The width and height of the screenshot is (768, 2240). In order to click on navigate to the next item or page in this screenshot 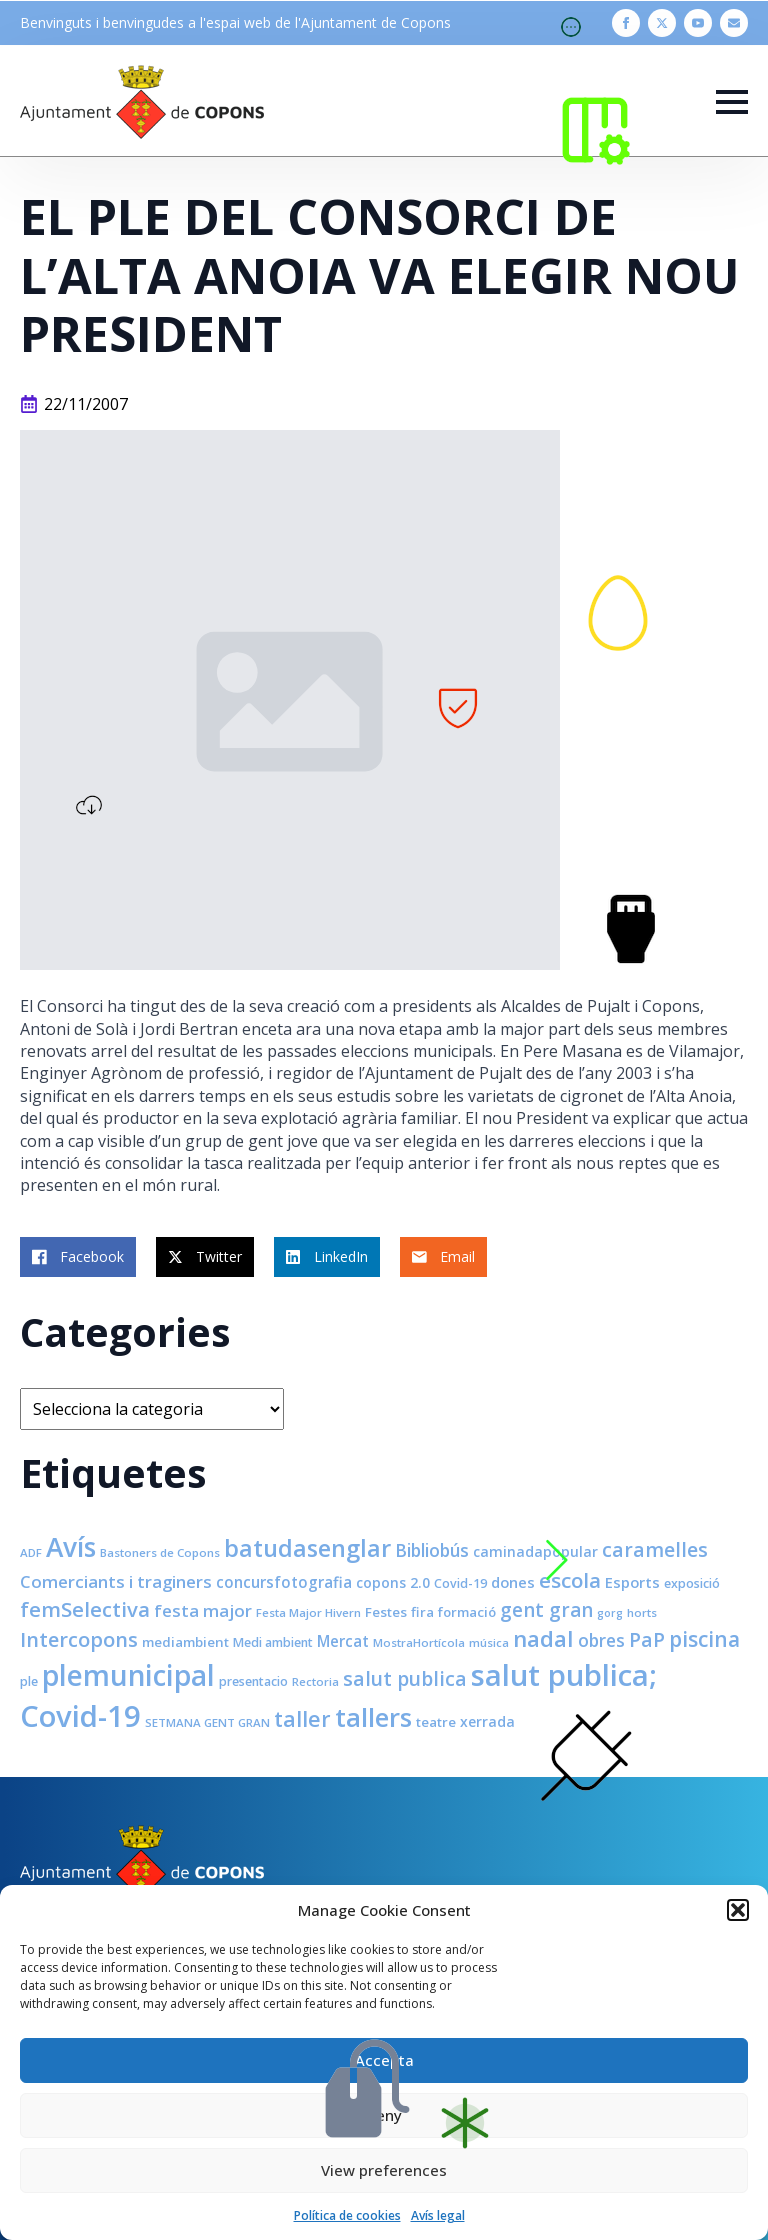, I will do `click(555, 1560)`.